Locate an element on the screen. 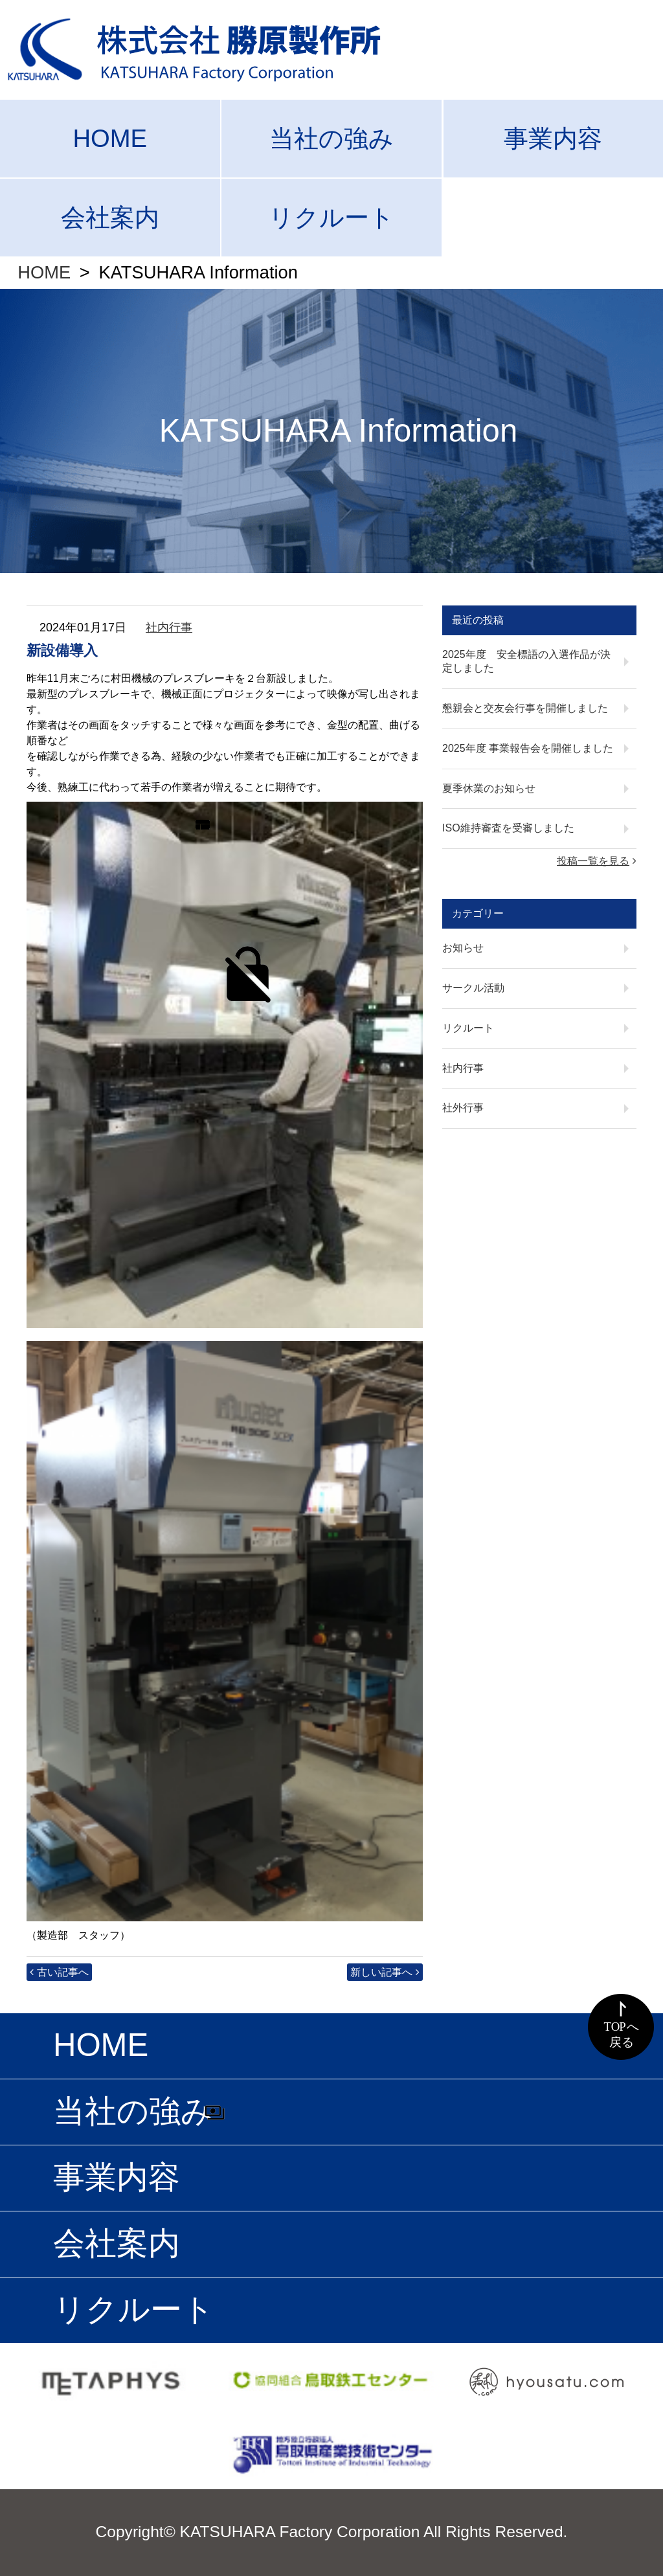 This screenshot has height=2576, width=663. access payment methods is located at coordinates (214, 2112).